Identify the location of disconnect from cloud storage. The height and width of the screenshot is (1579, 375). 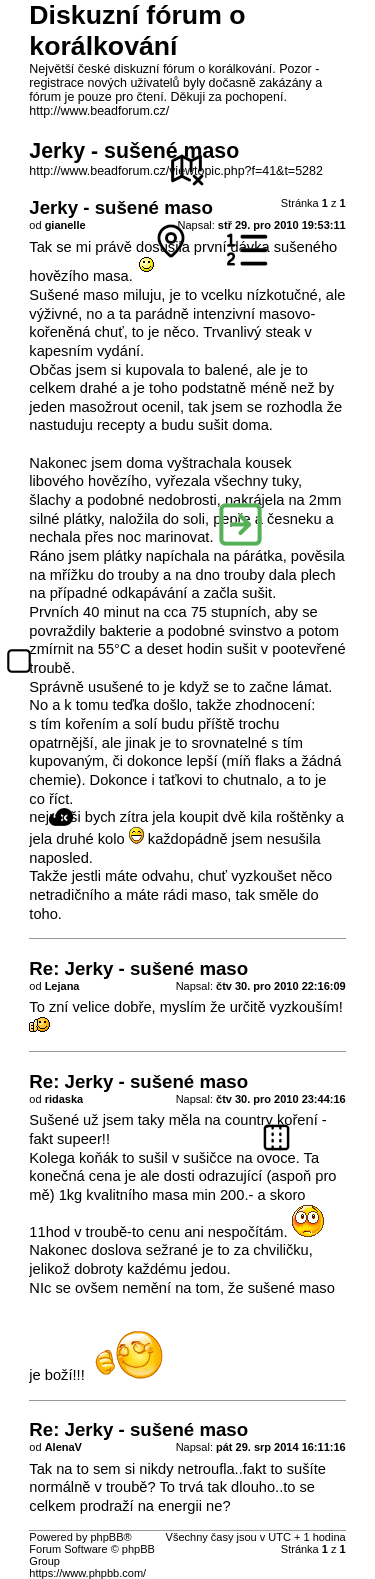
(61, 817).